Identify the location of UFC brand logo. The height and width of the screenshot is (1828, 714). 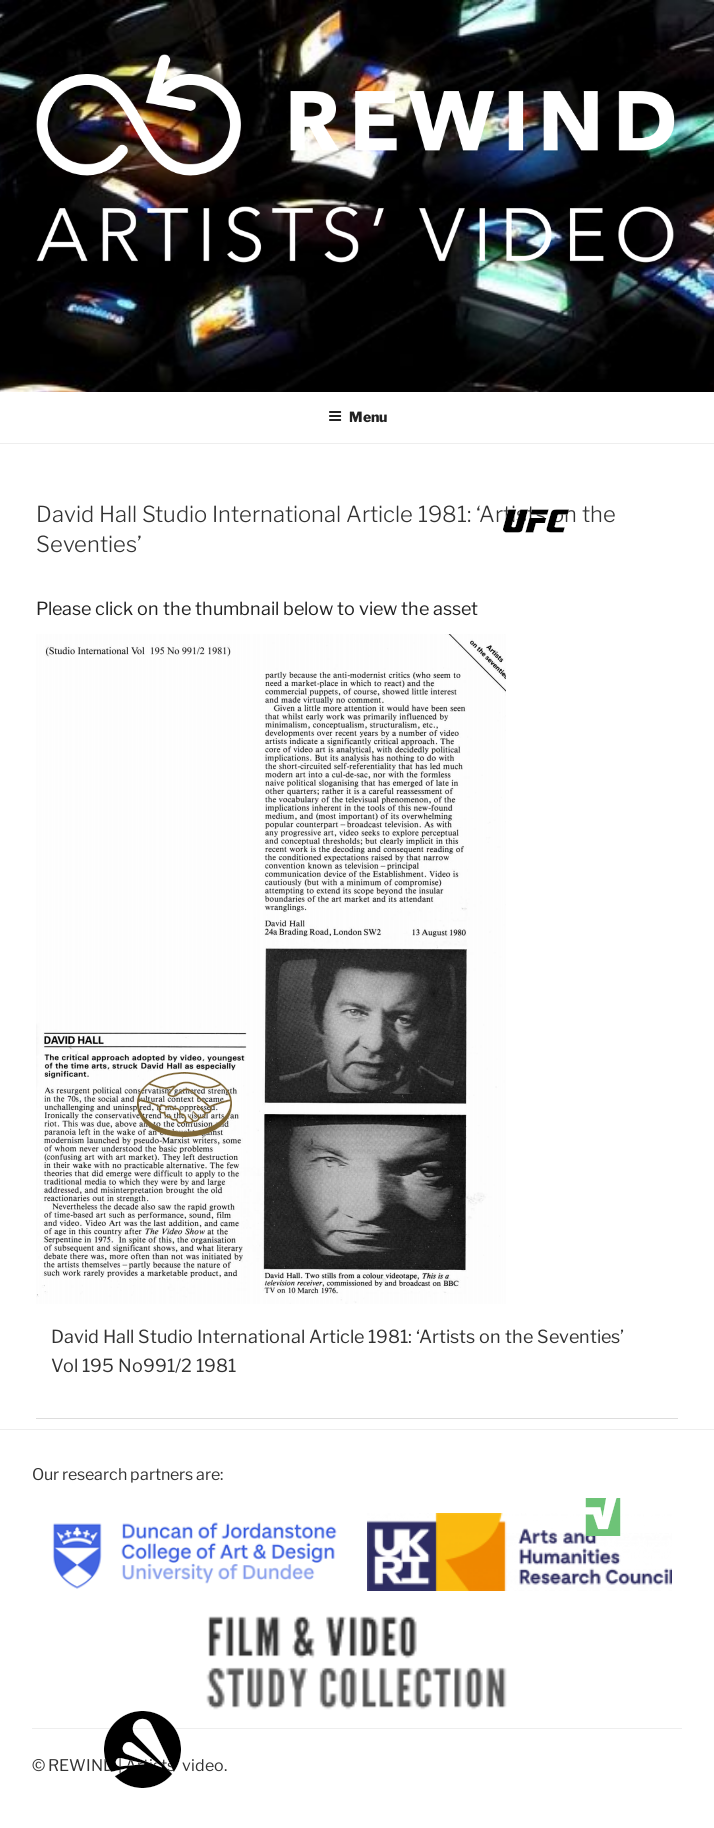
(536, 521).